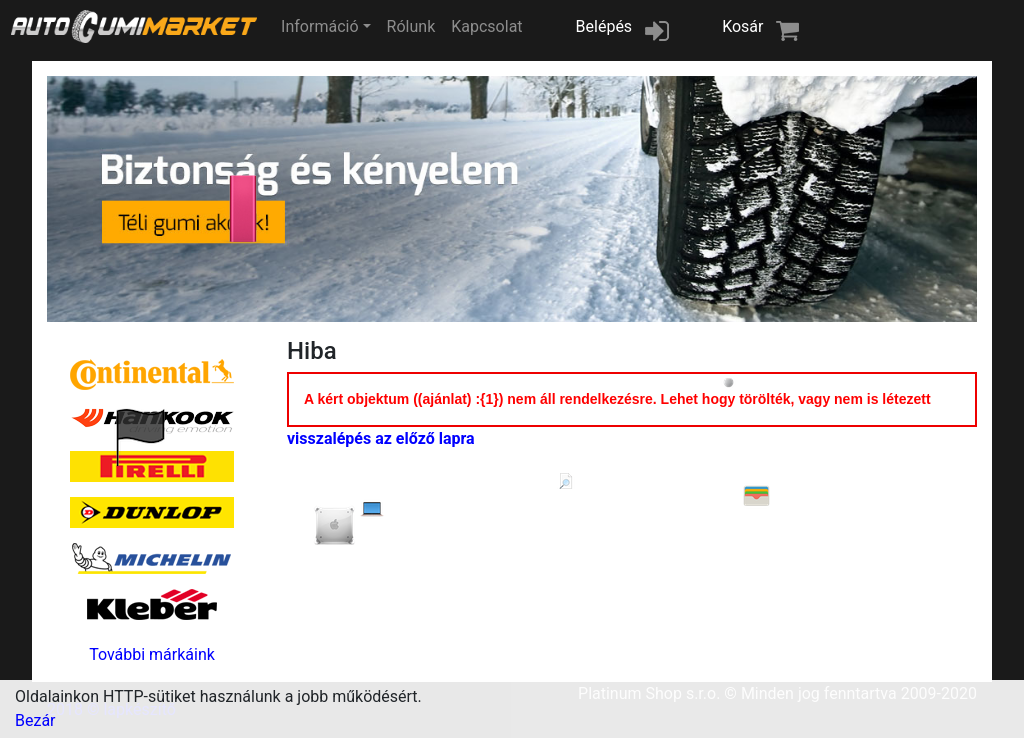 This screenshot has height=738, width=1024. What do you see at coordinates (756, 495) in the screenshot?
I see `access wallet settings and preferences` at bounding box center [756, 495].